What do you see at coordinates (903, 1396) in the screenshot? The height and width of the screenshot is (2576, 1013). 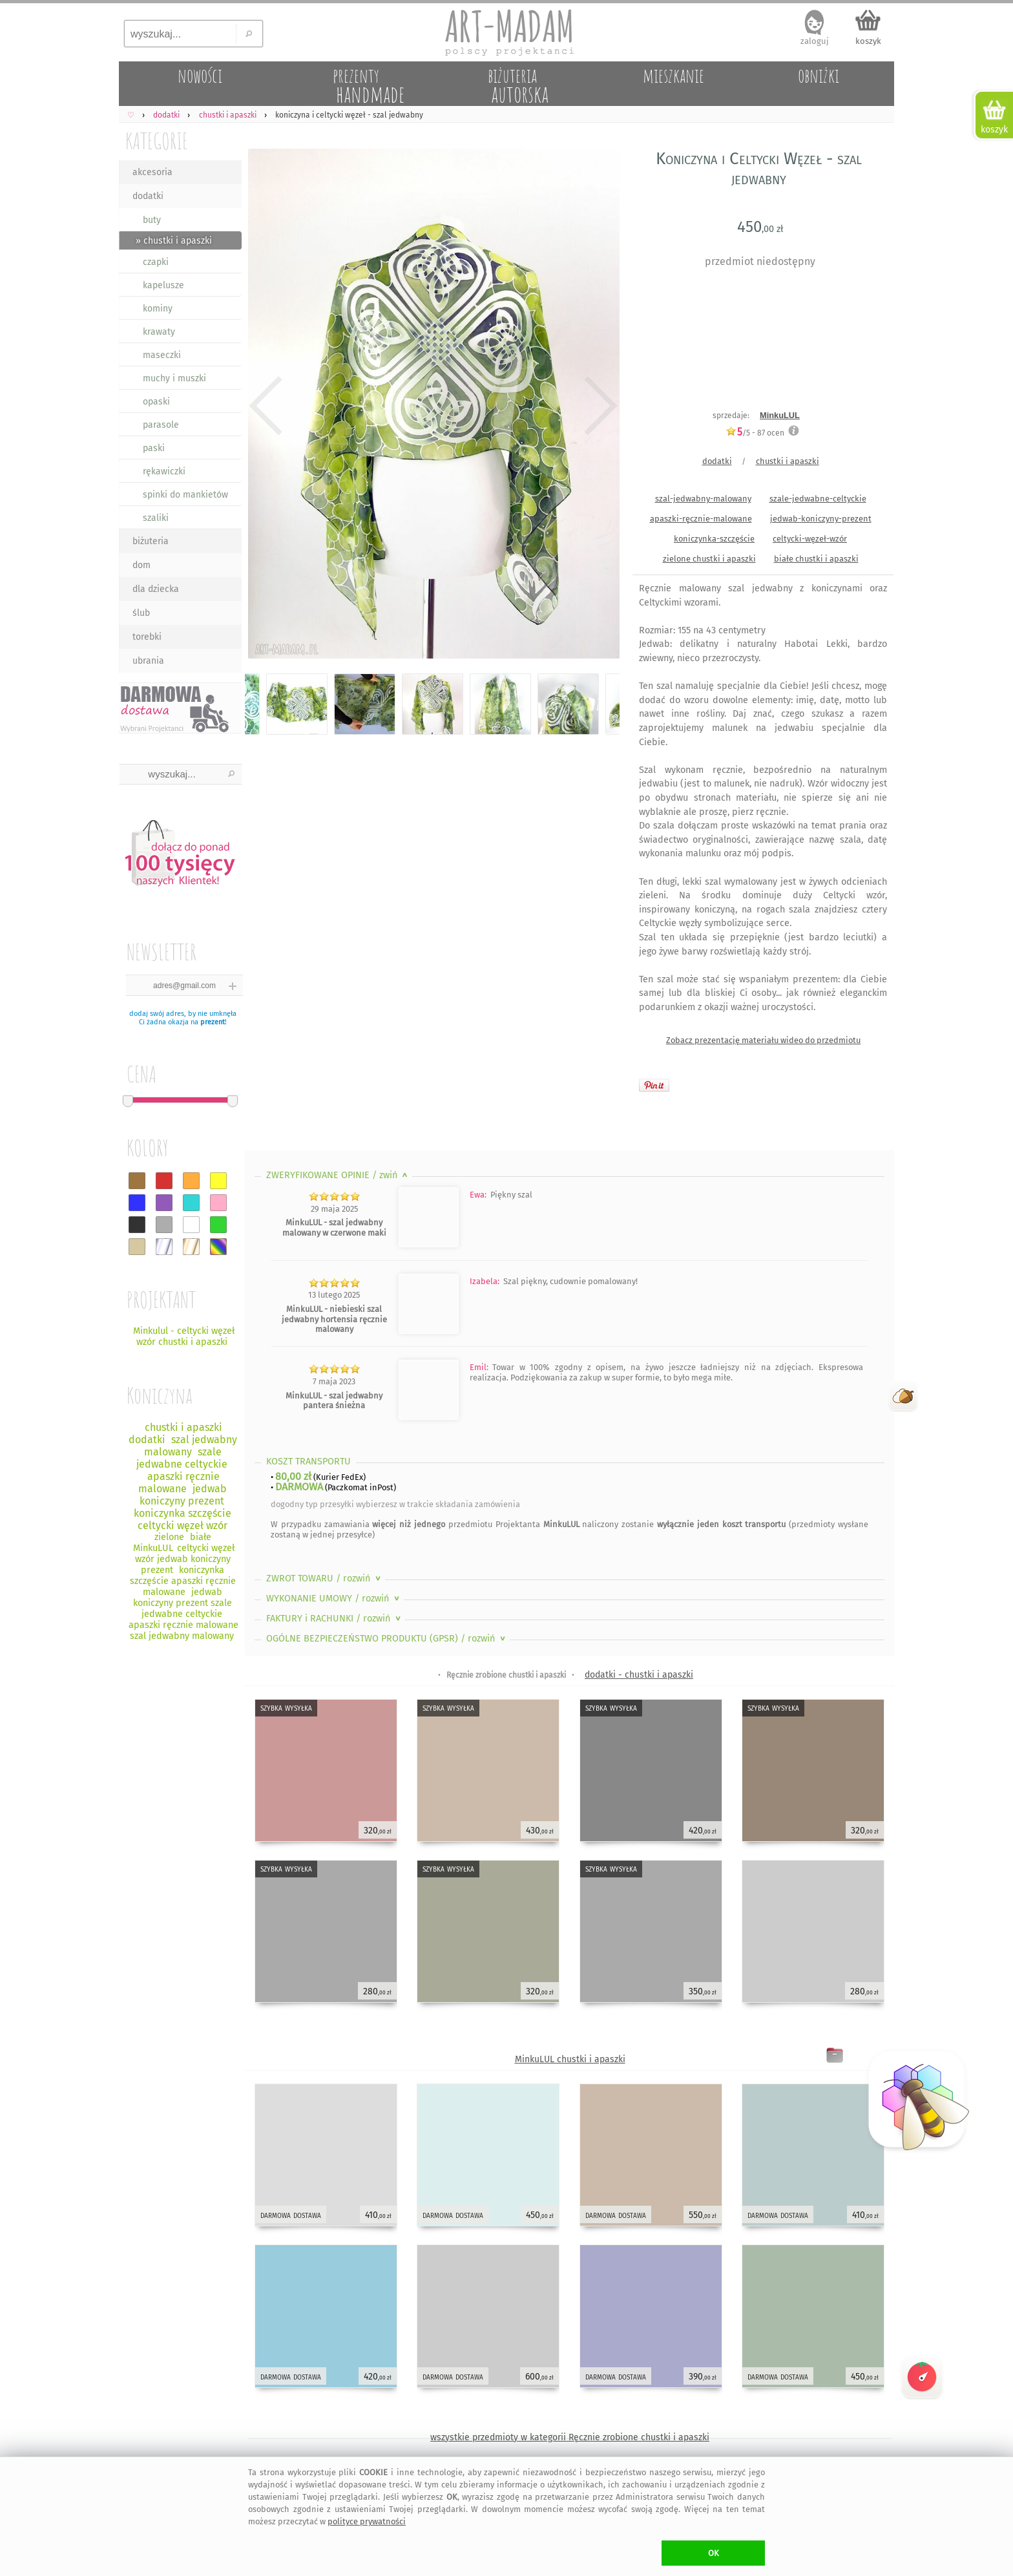 I see `open nut cloud storage app` at bounding box center [903, 1396].